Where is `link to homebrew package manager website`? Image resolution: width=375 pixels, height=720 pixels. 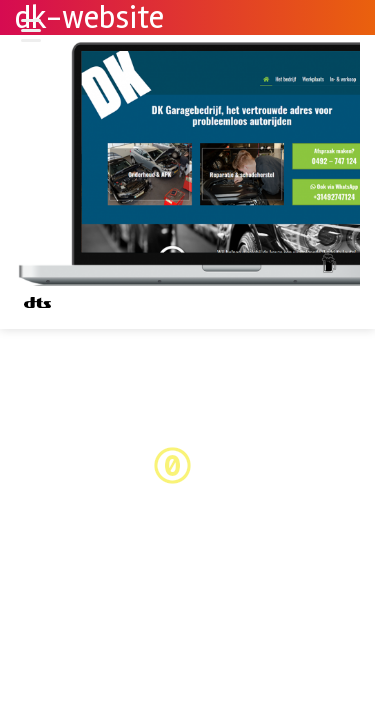 link to homebrew package manager website is located at coordinates (329, 262).